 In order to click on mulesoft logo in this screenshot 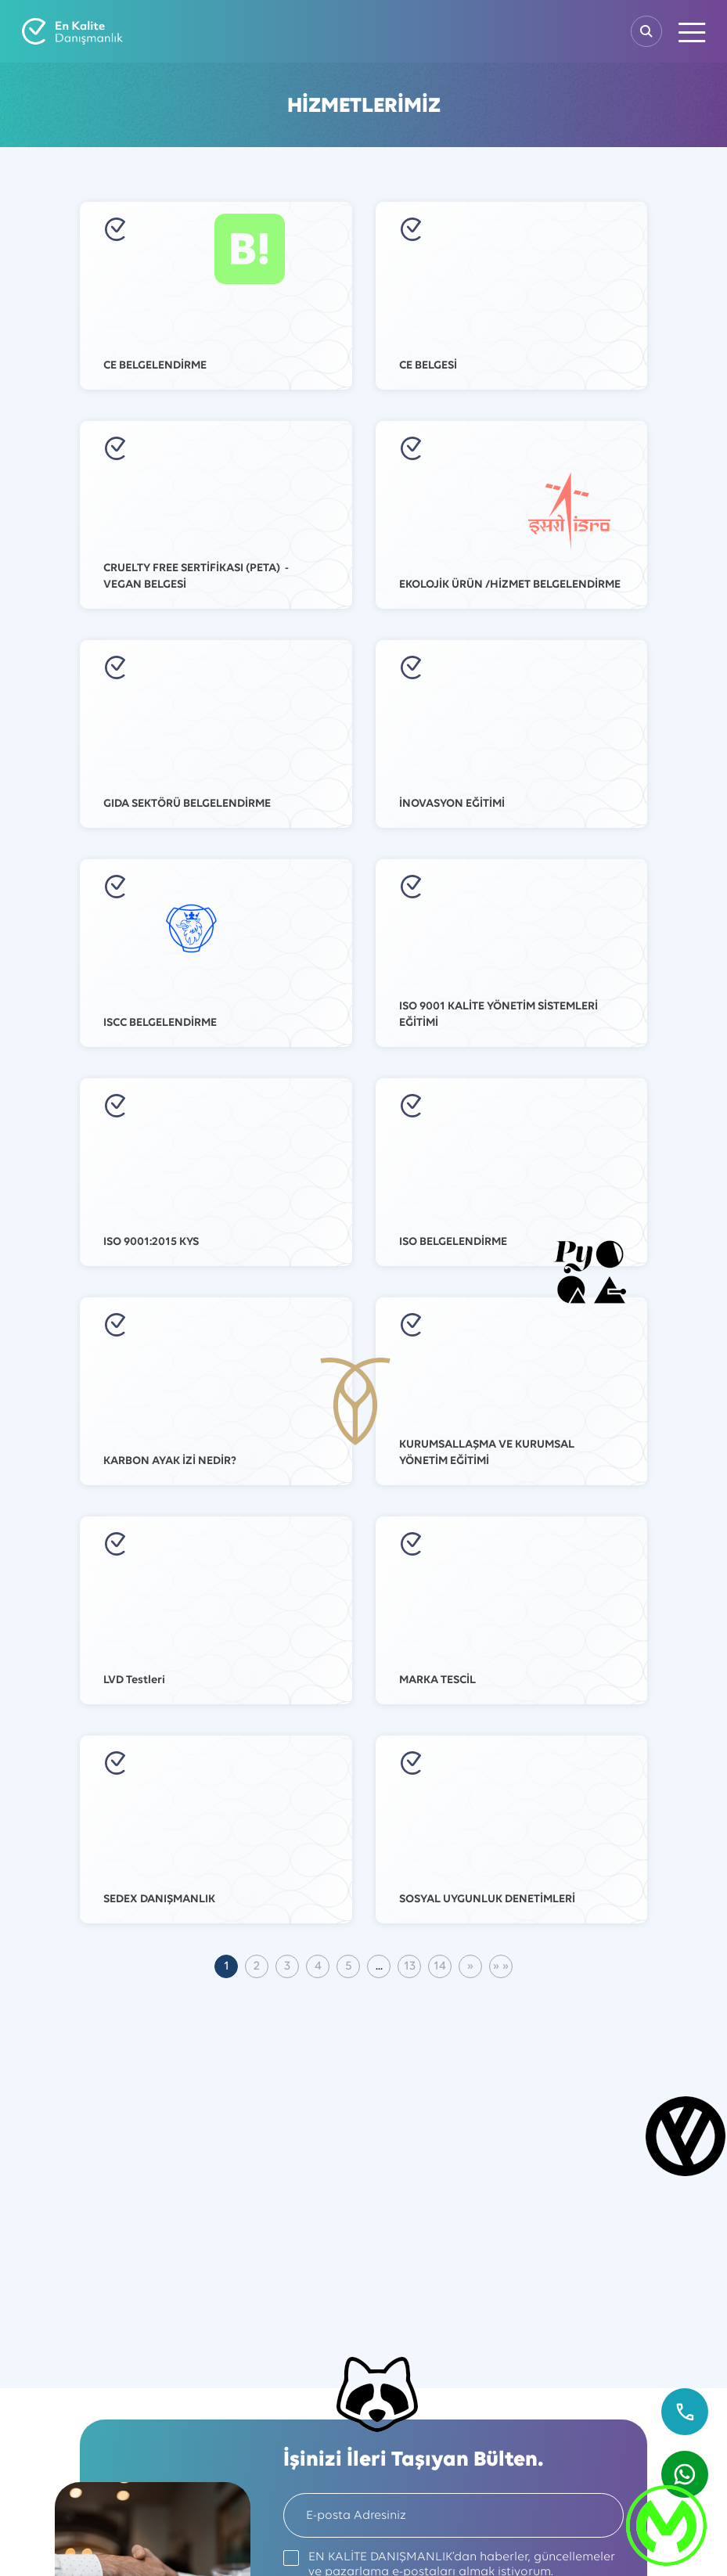, I will do `click(666, 2525)`.